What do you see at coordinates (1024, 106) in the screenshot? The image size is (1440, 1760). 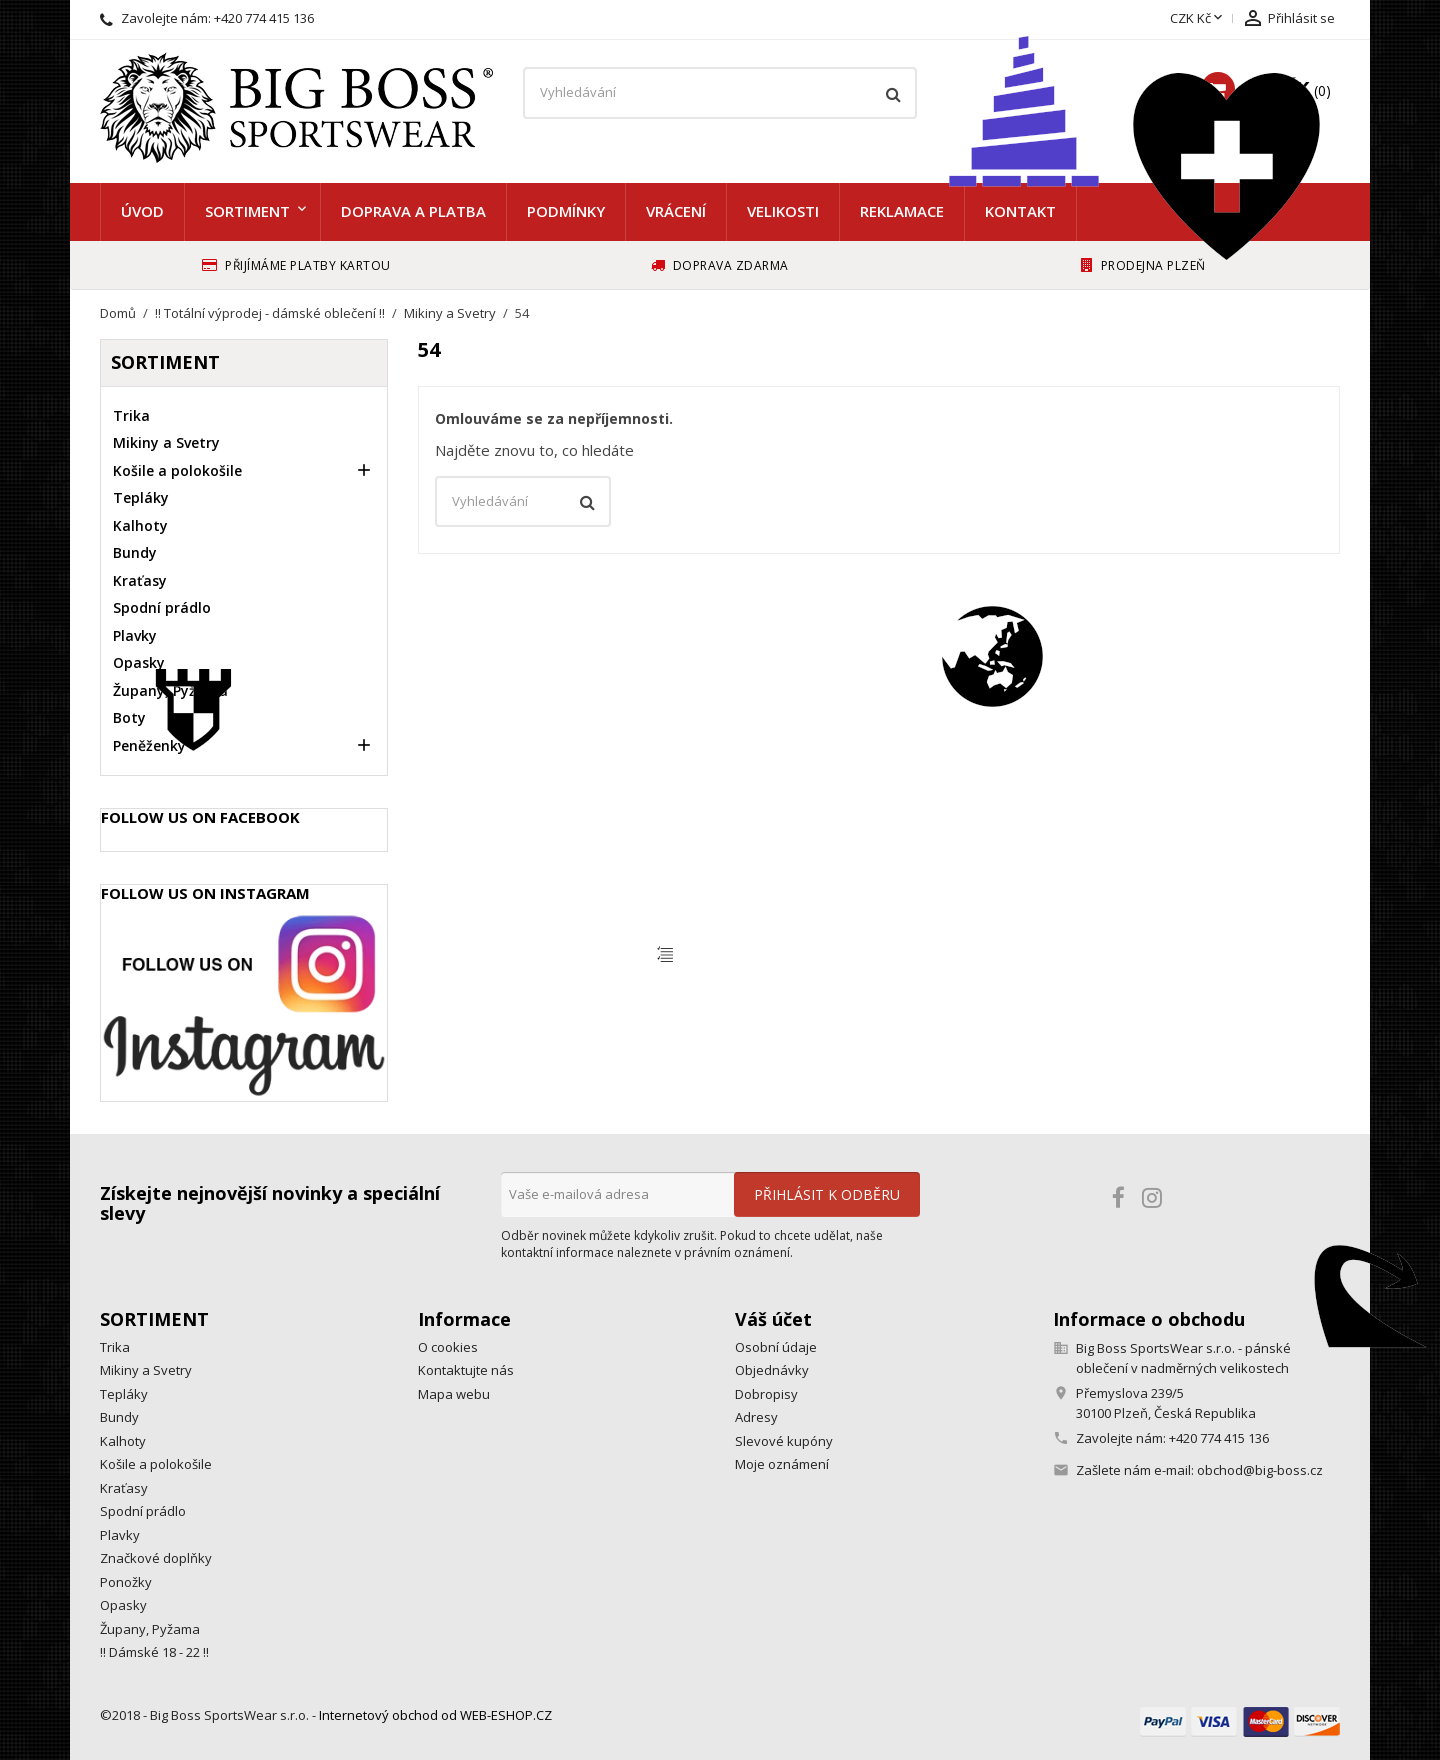 I see `view mosque or islamic religious site` at bounding box center [1024, 106].